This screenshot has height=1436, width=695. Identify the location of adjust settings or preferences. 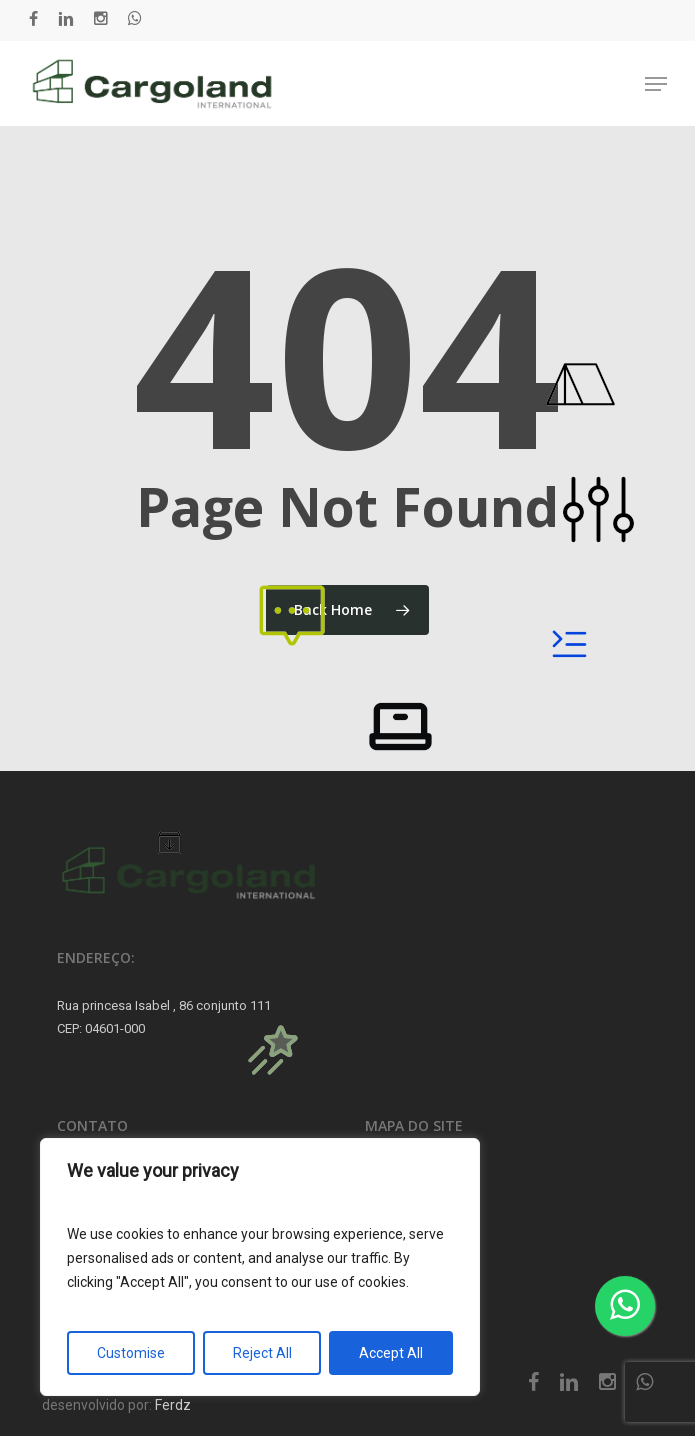
(598, 509).